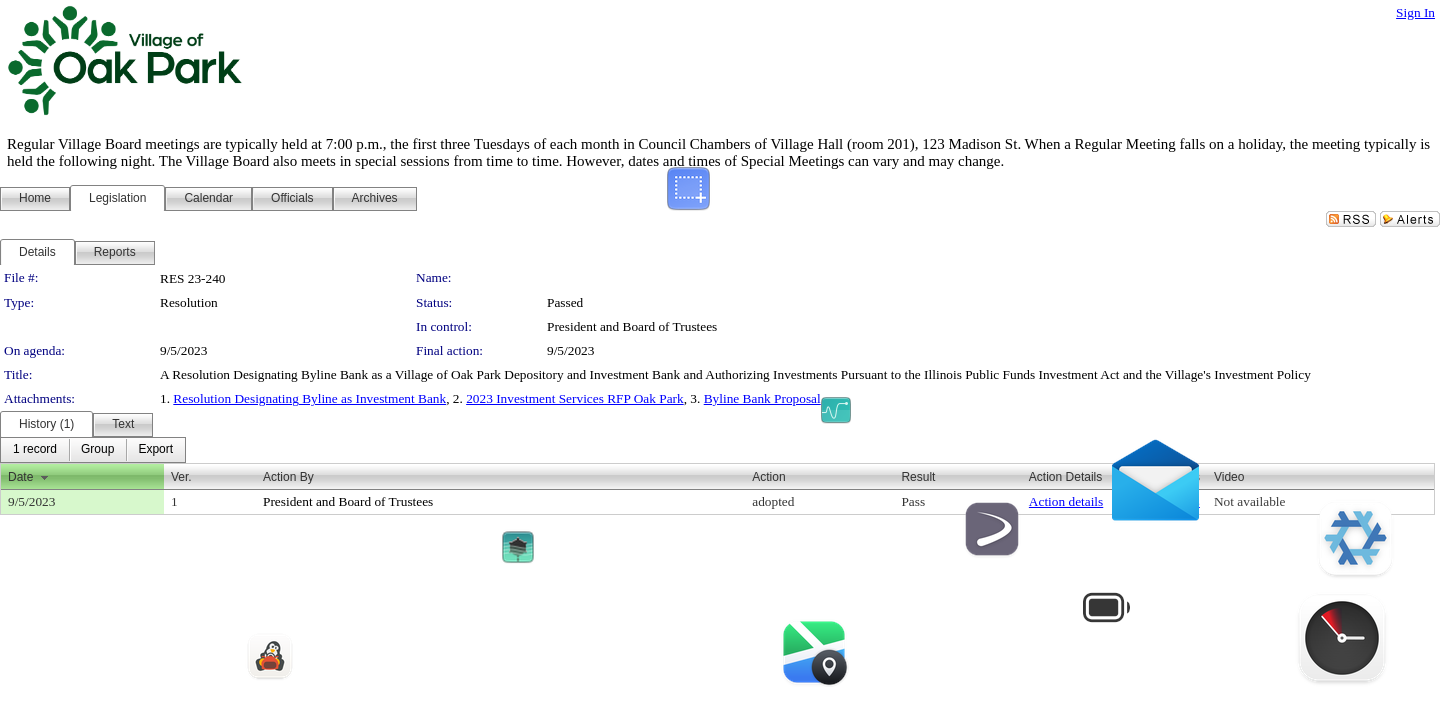 This screenshot has width=1440, height=720. Describe the element at coordinates (814, 652) in the screenshot. I see `open Google Maps` at that location.